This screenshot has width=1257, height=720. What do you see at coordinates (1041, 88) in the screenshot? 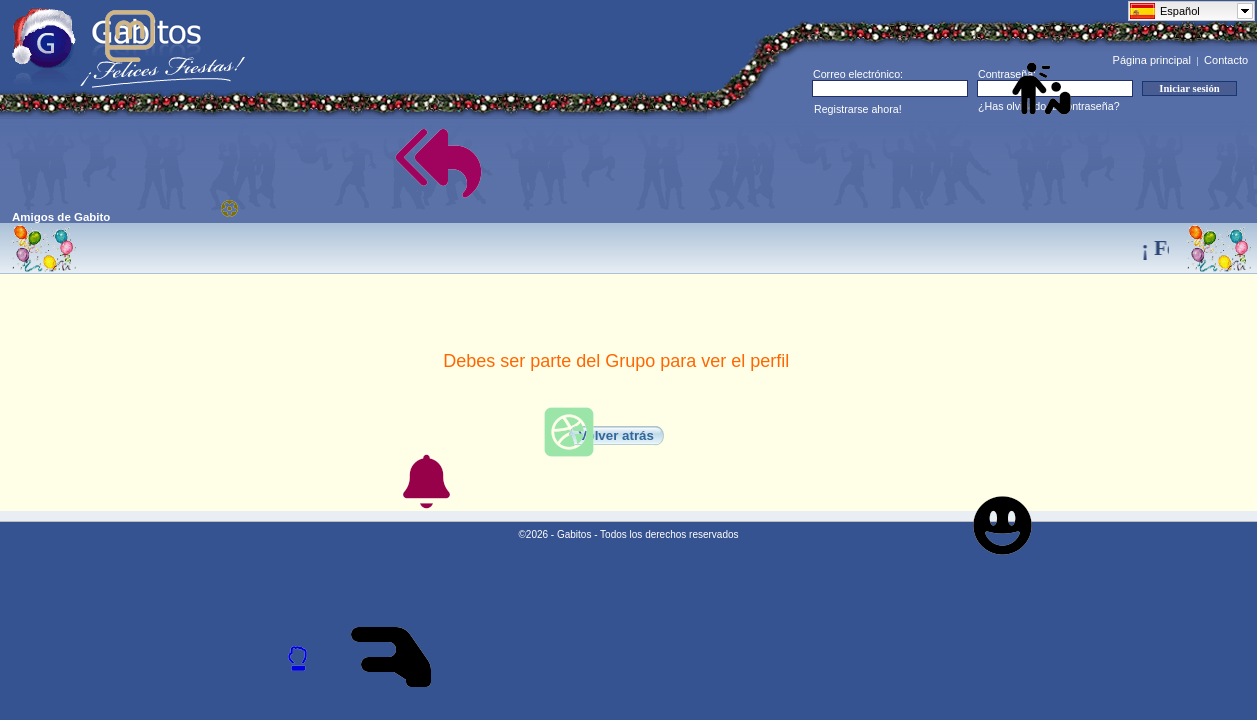
I see `report harassment or bullying behavior` at bounding box center [1041, 88].